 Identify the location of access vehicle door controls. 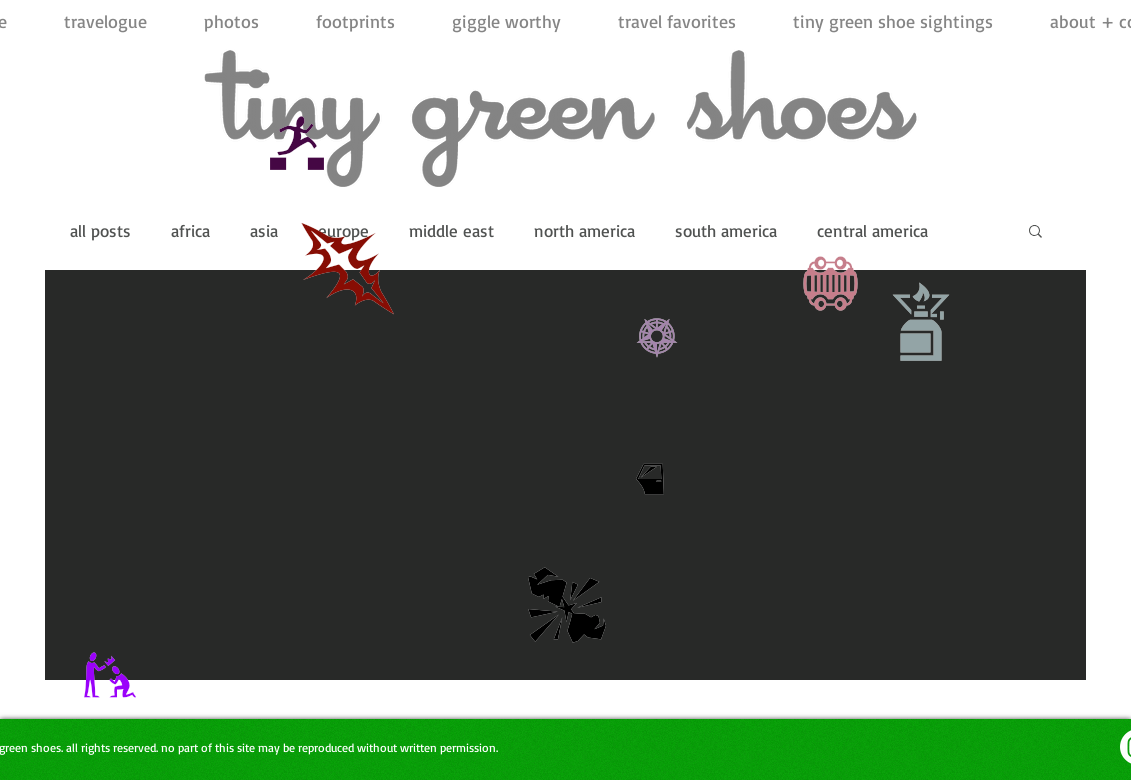
(651, 479).